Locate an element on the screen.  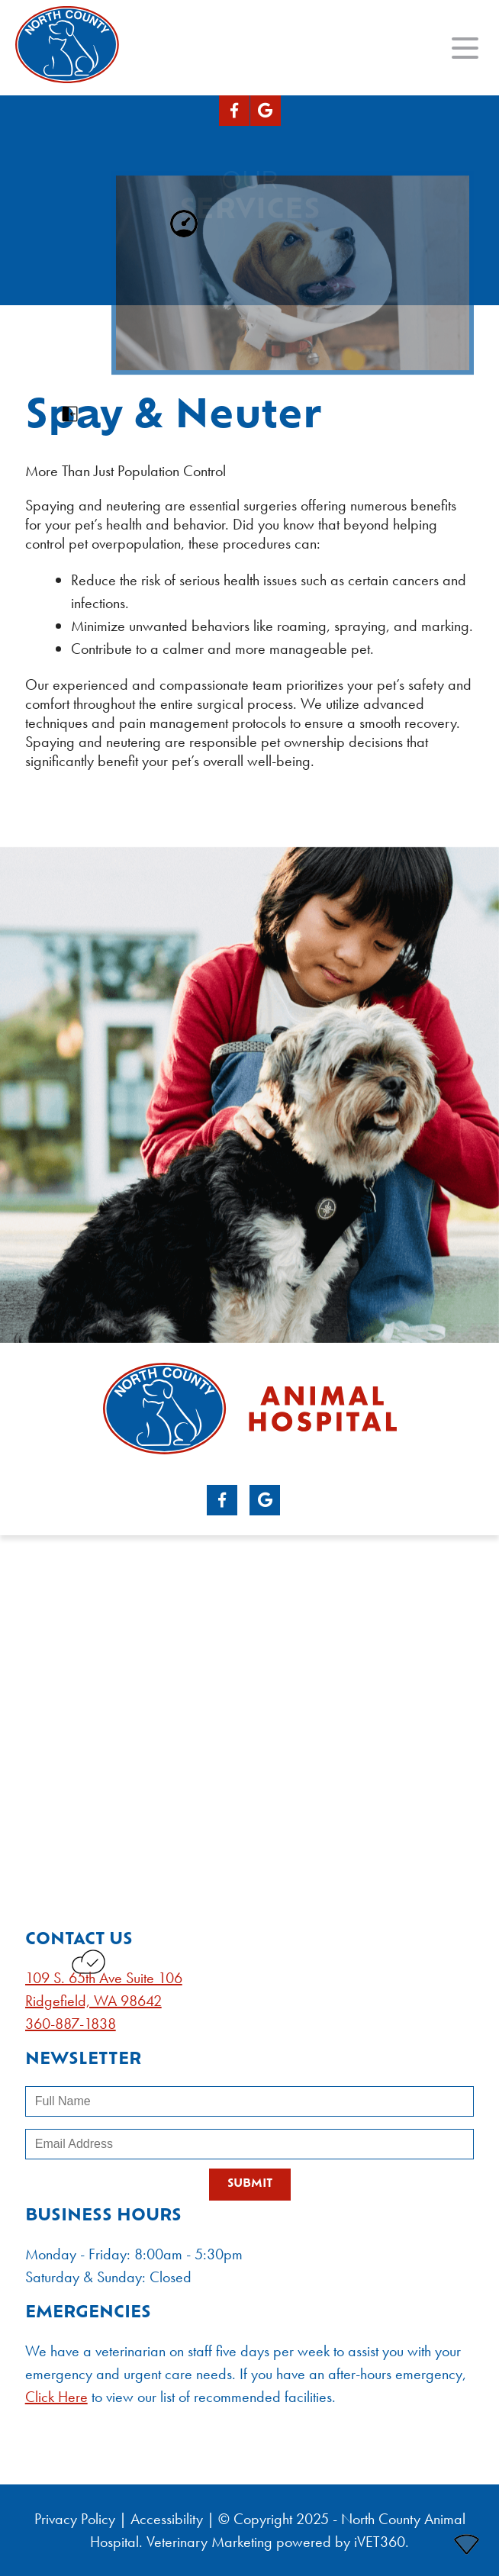
dock sidebar to the left side of the editor is located at coordinates (69, 414).